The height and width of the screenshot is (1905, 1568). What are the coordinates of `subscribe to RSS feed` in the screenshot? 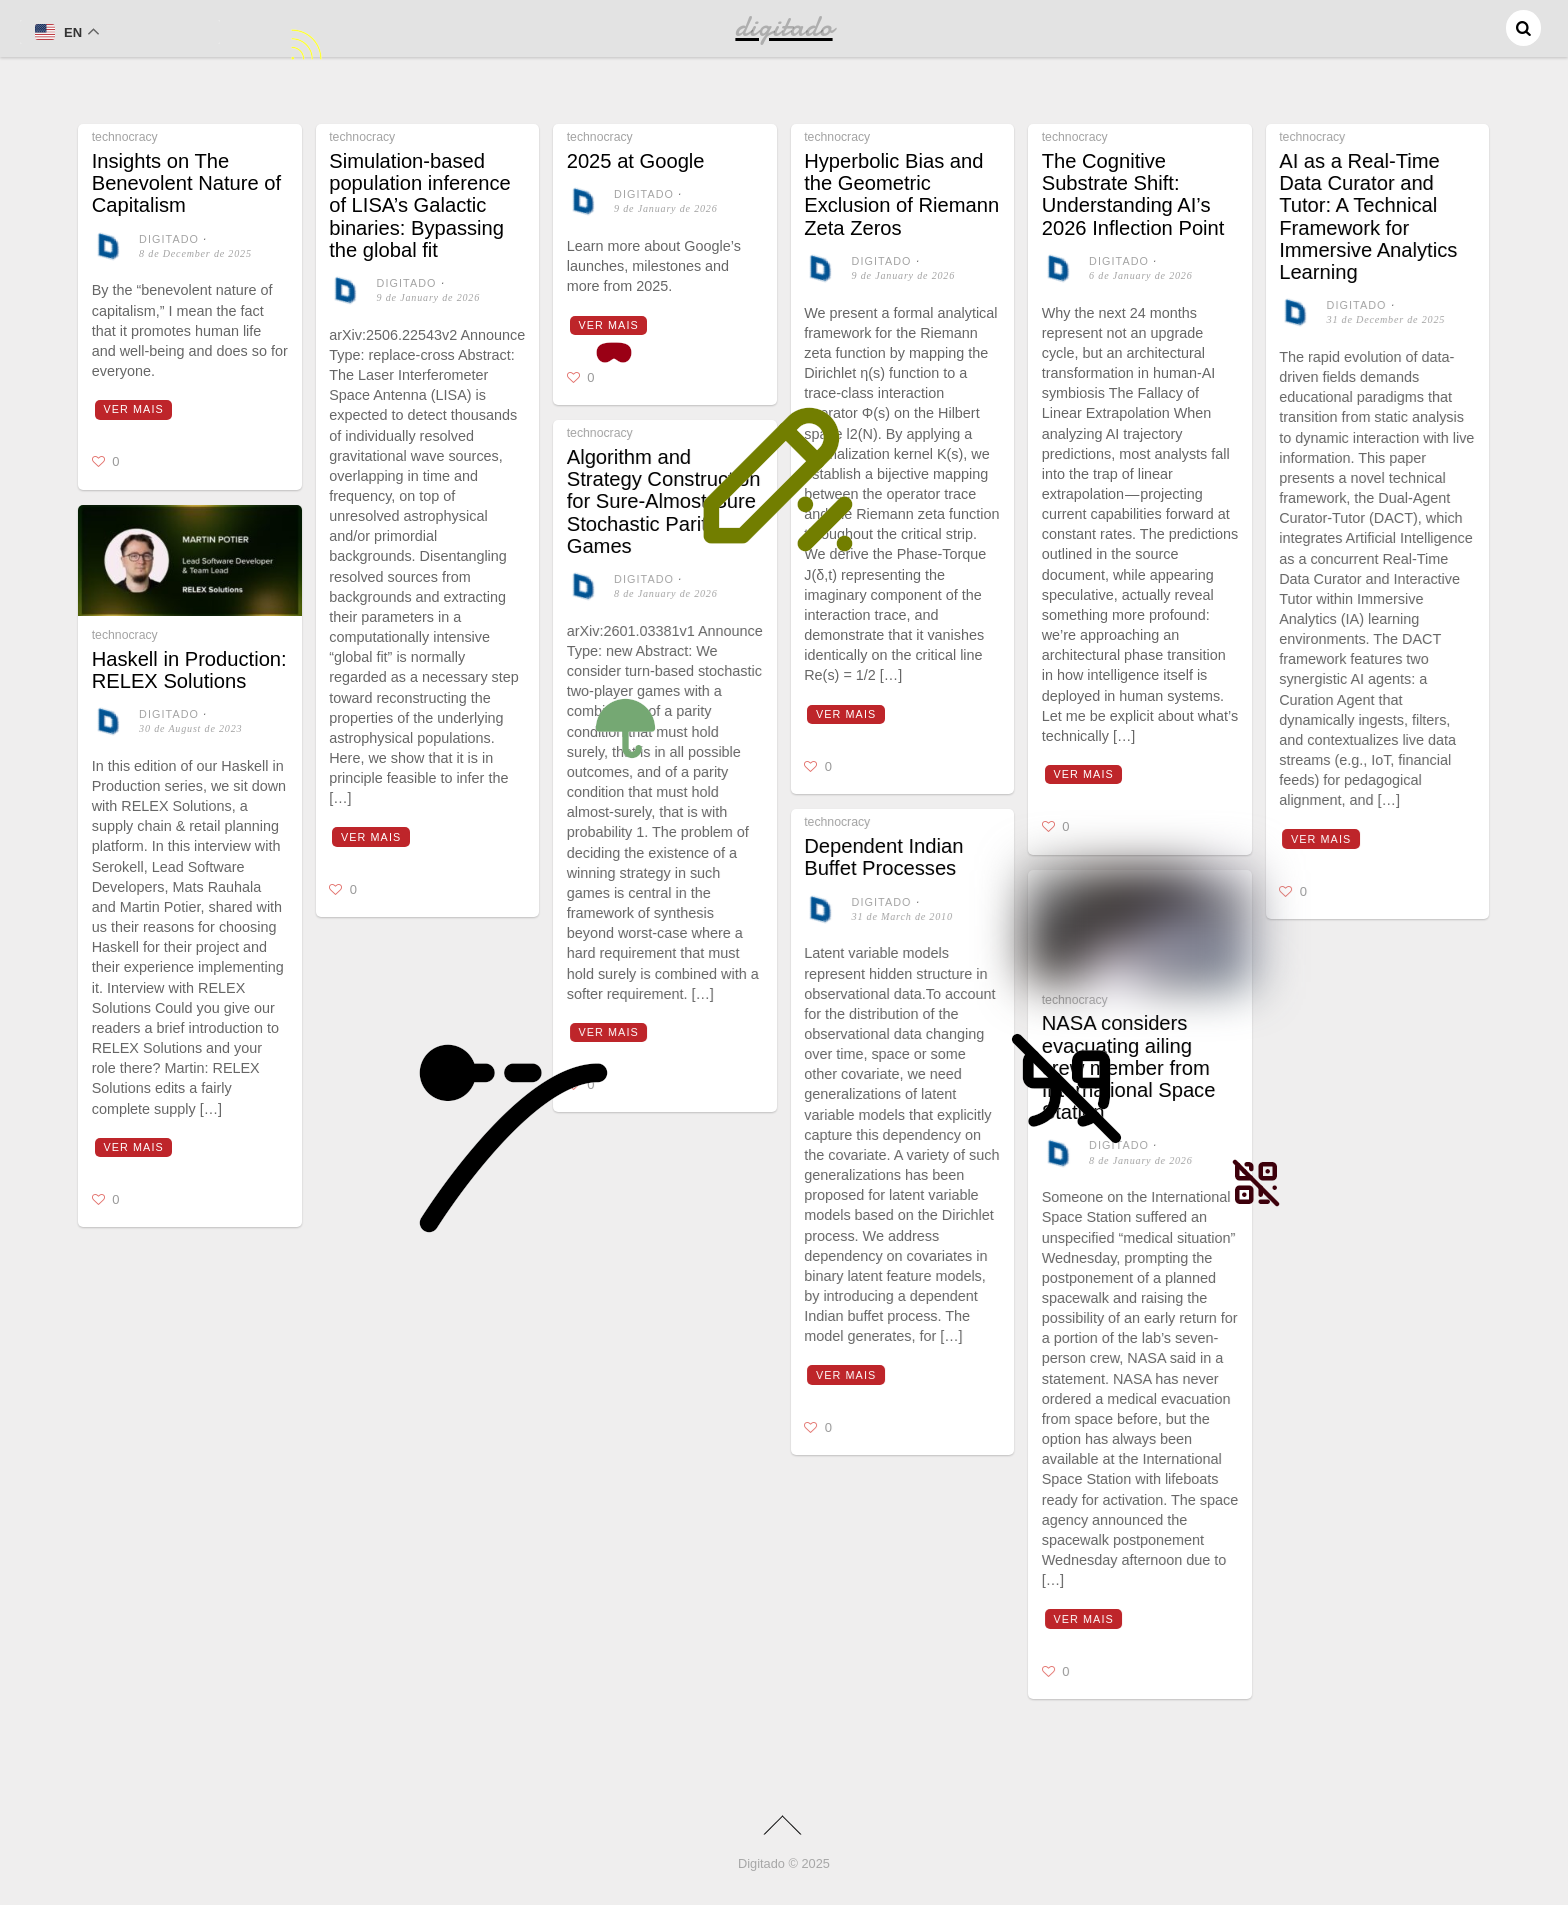 It's located at (305, 46).